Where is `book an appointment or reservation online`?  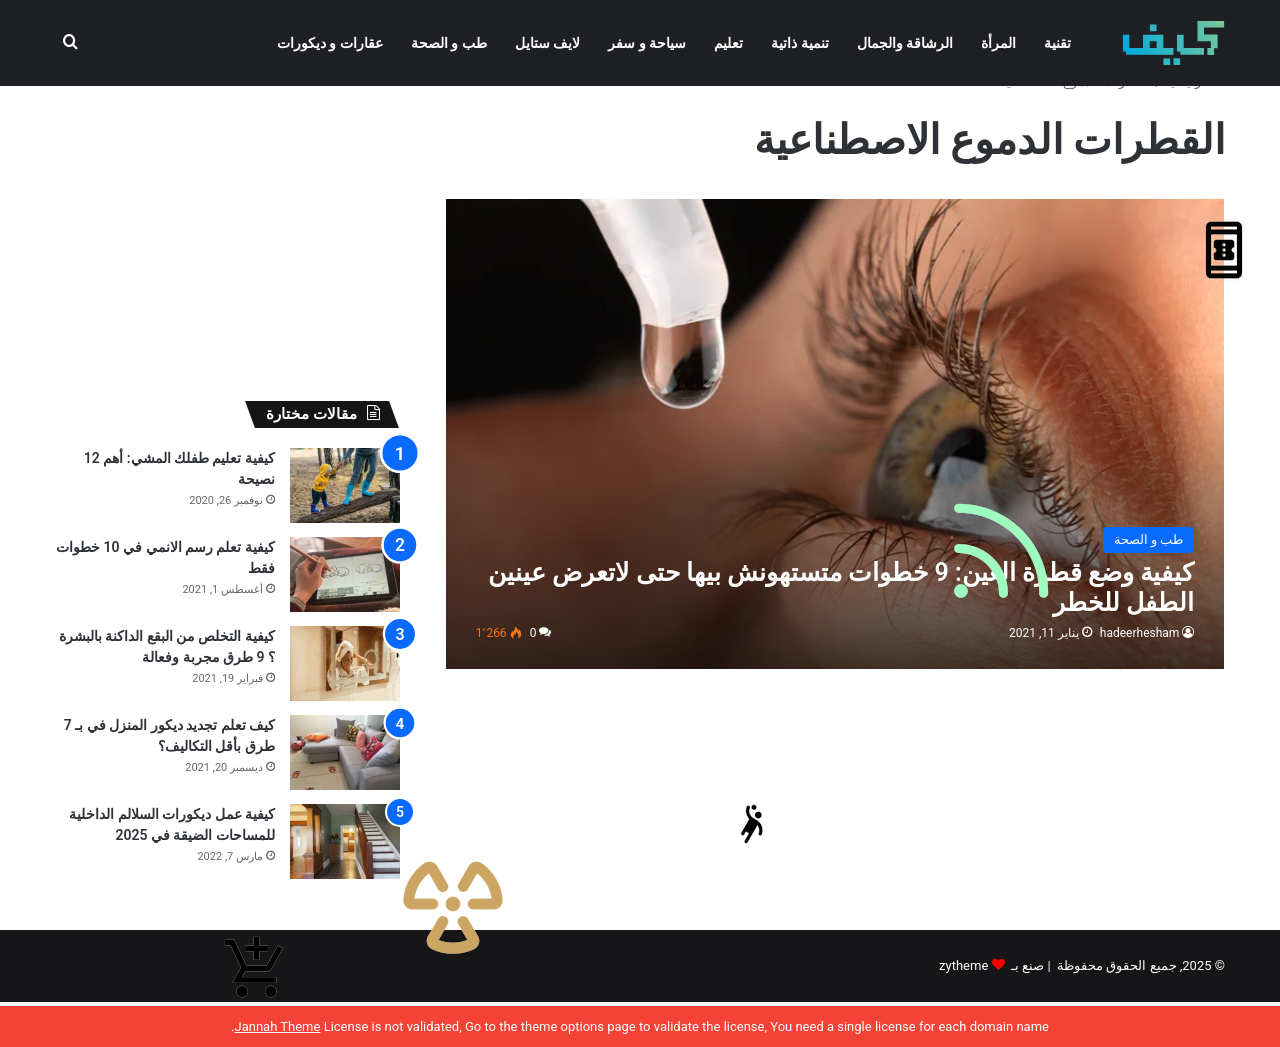
book an appointment or reservation online is located at coordinates (1224, 250).